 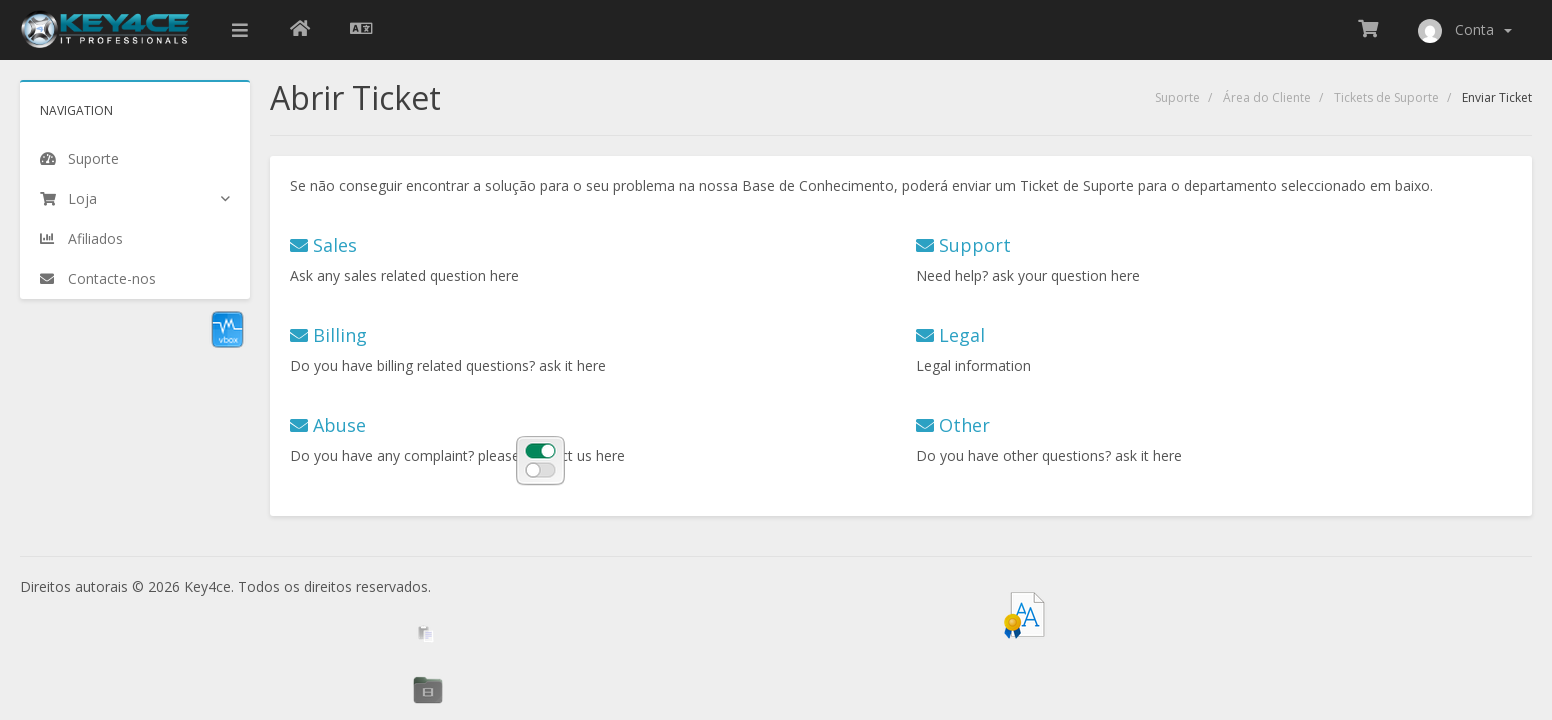 I want to click on a VirtualBox virtual machine configuration file, so click(x=227, y=329).